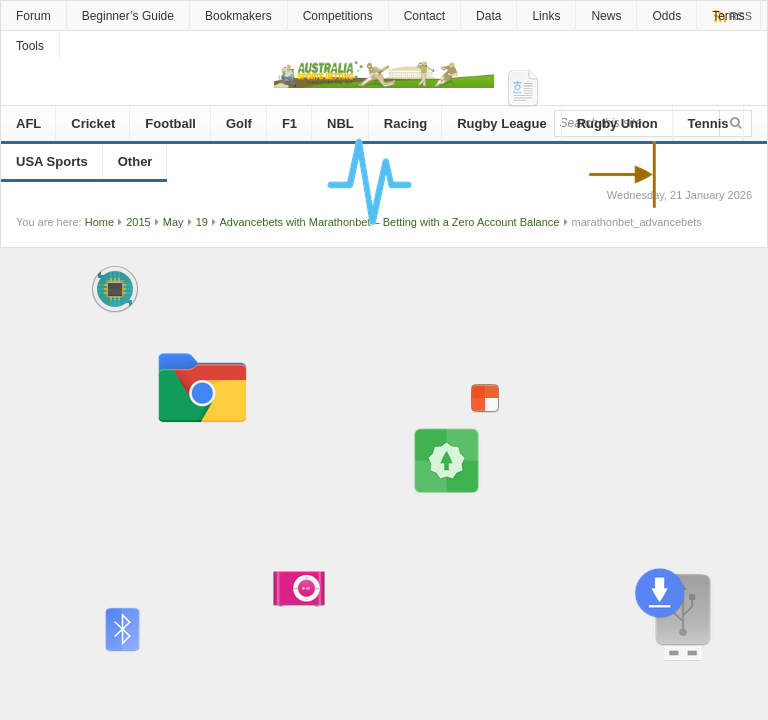  Describe the element at coordinates (370, 180) in the screenshot. I see `view system activity or performance trace` at that location.